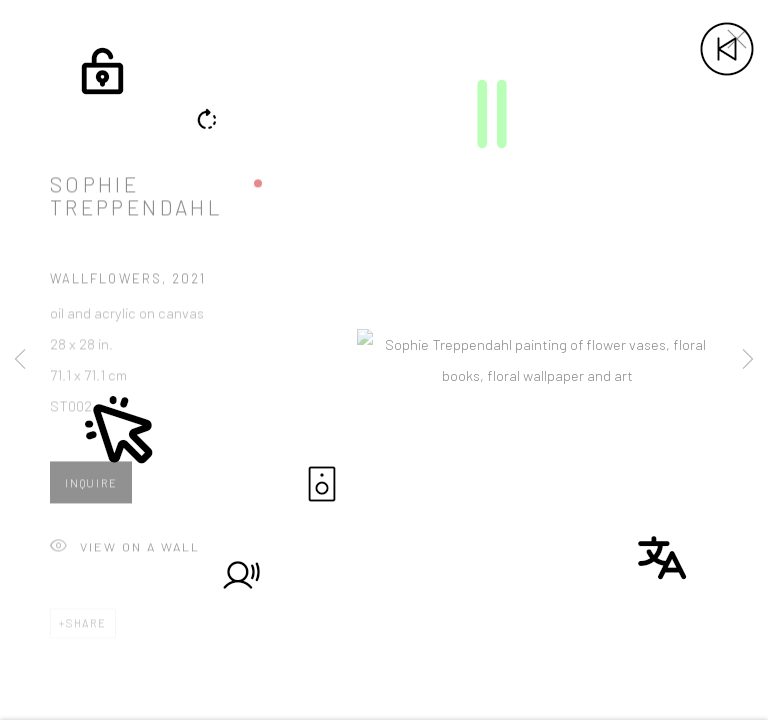 This screenshot has width=768, height=720. I want to click on user is speaking or broadcasting audio, so click(241, 575).